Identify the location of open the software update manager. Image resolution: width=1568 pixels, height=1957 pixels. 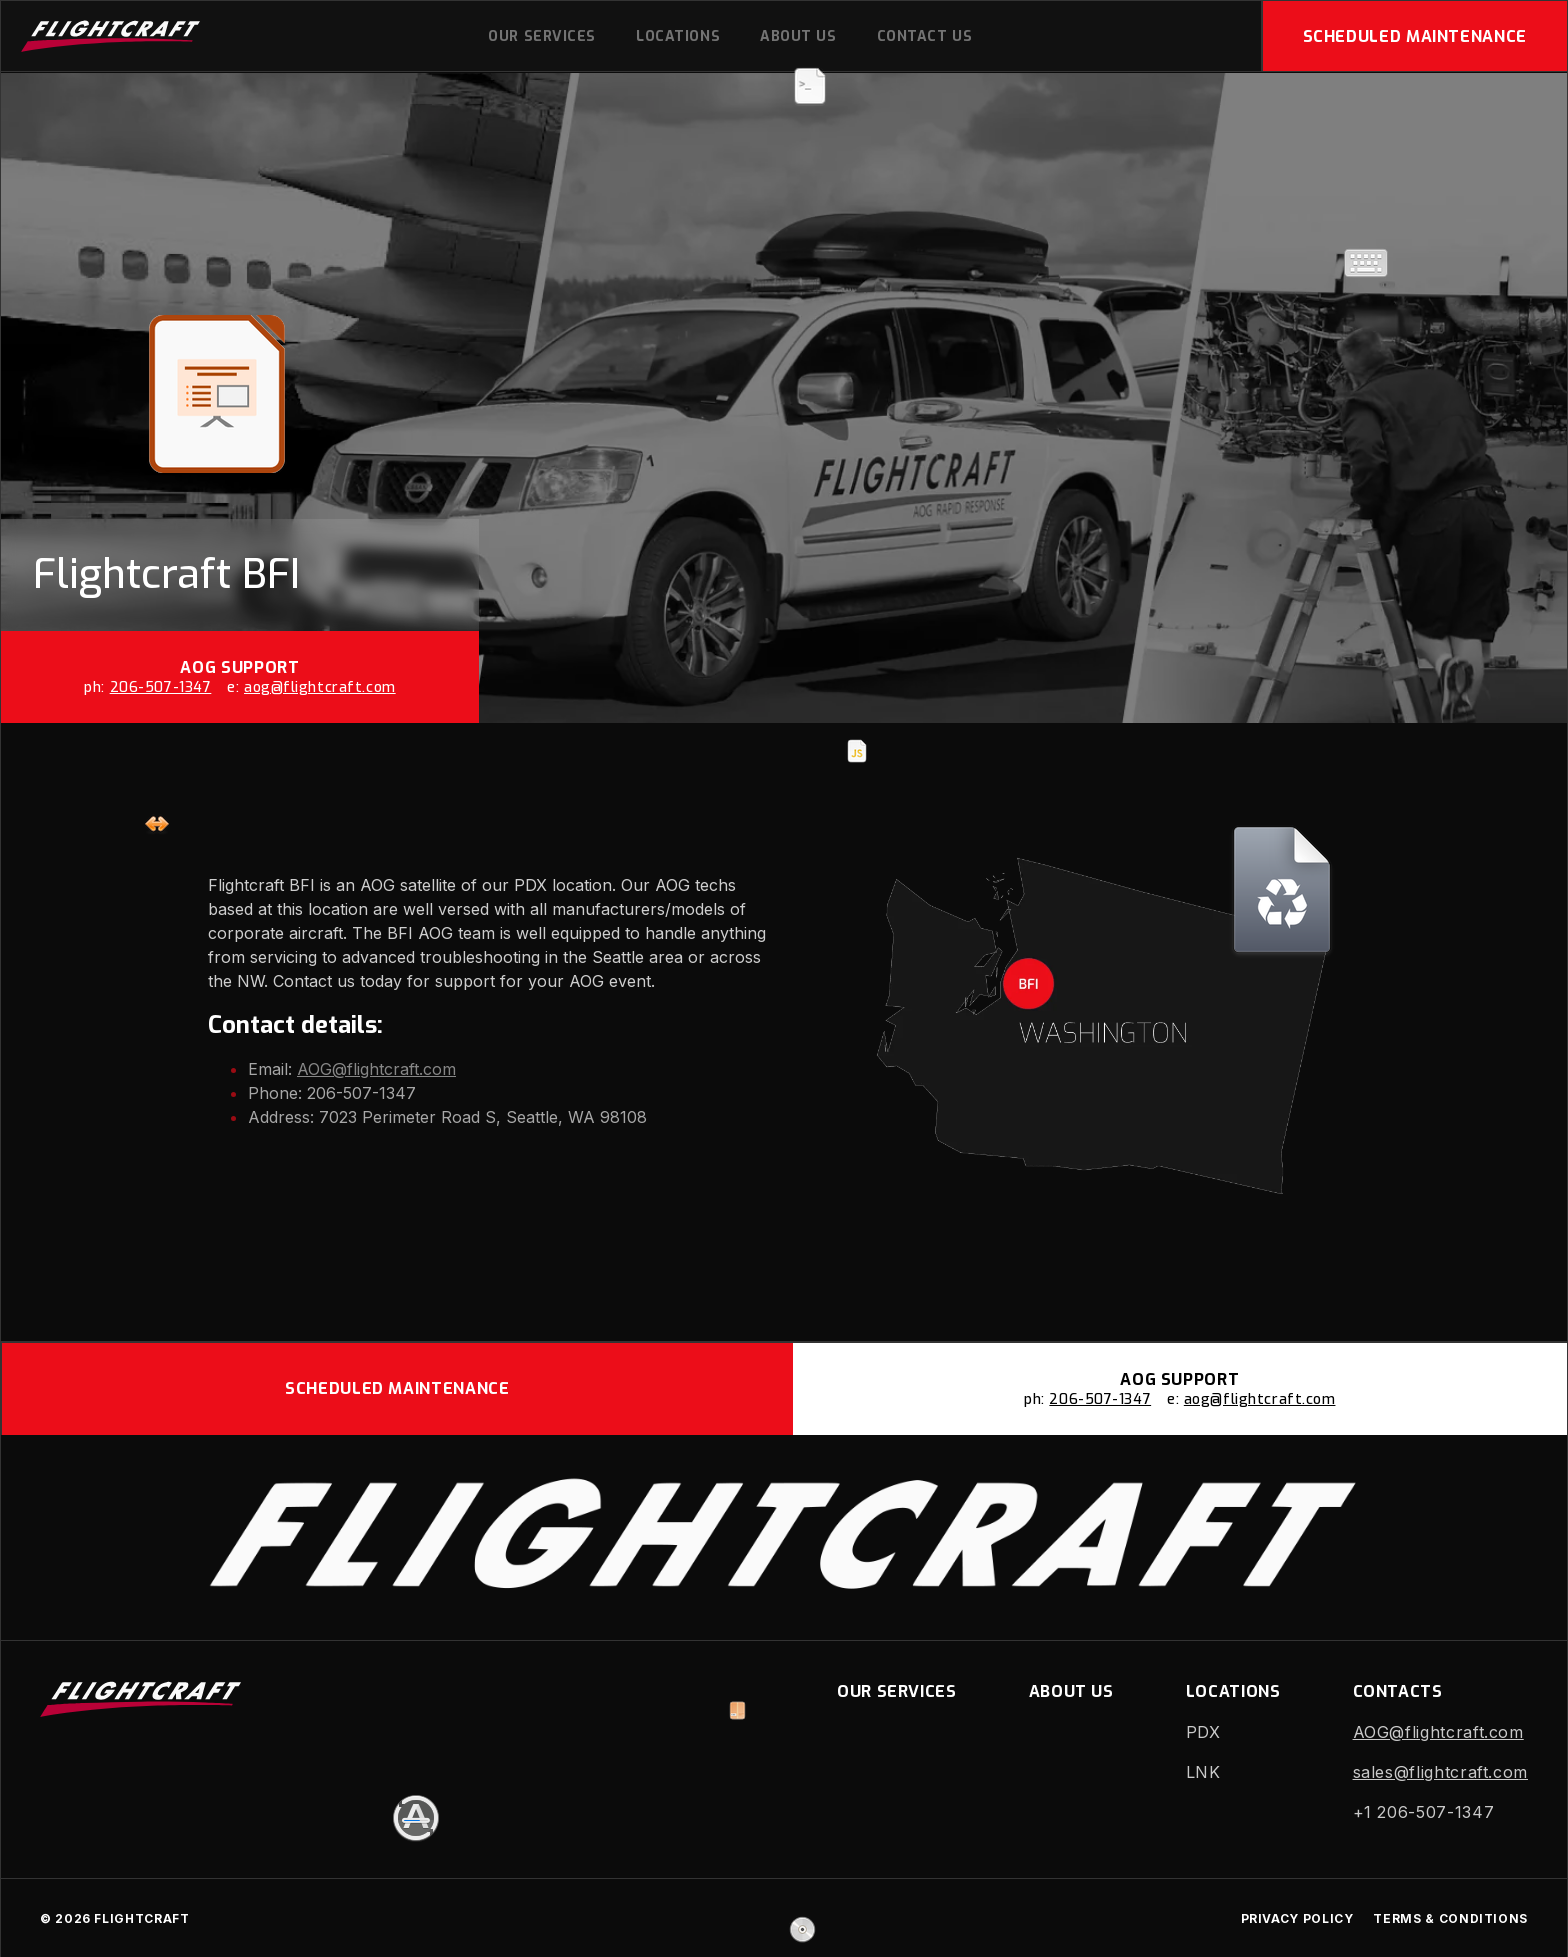
(416, 1818).